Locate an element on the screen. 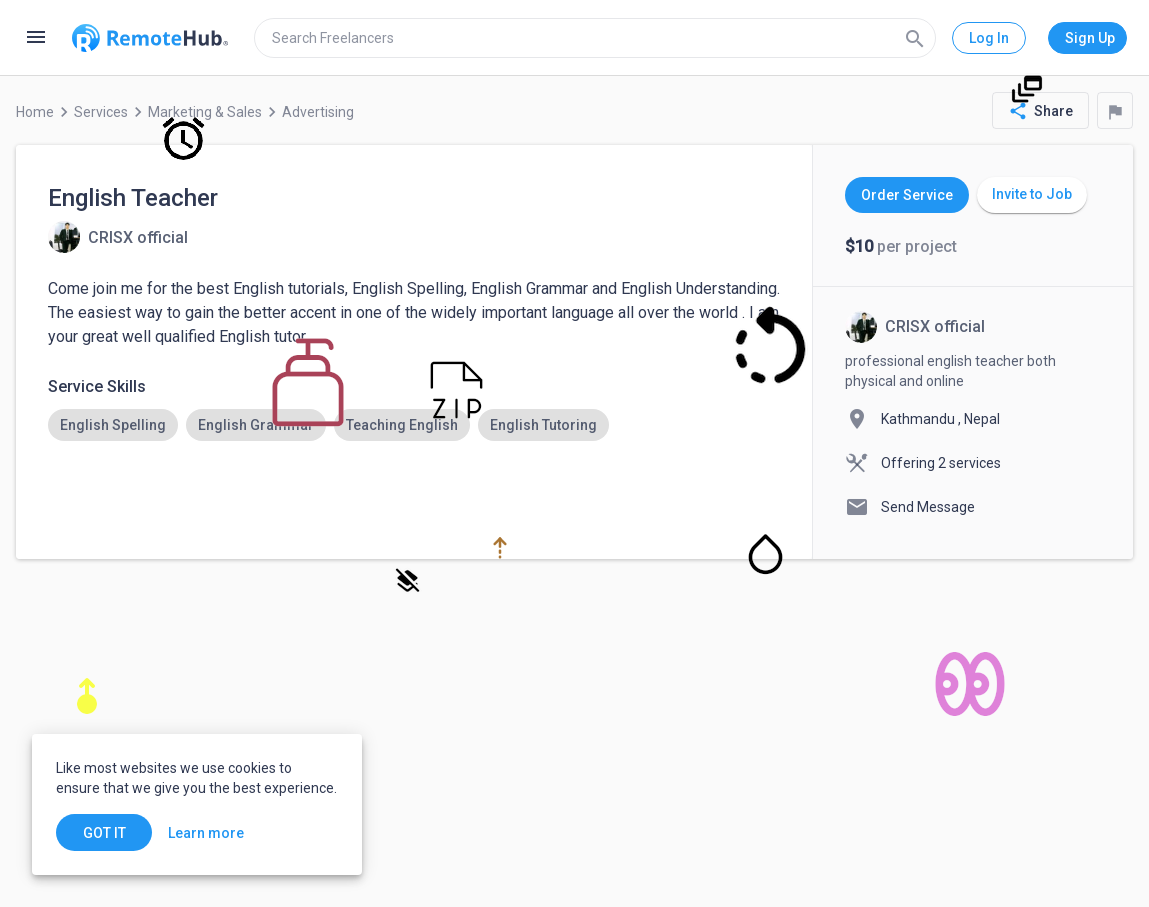 The width and height of the screenshot is (1149, 907). swipe up to continue or dismiss is located at coordinates (87, 696).